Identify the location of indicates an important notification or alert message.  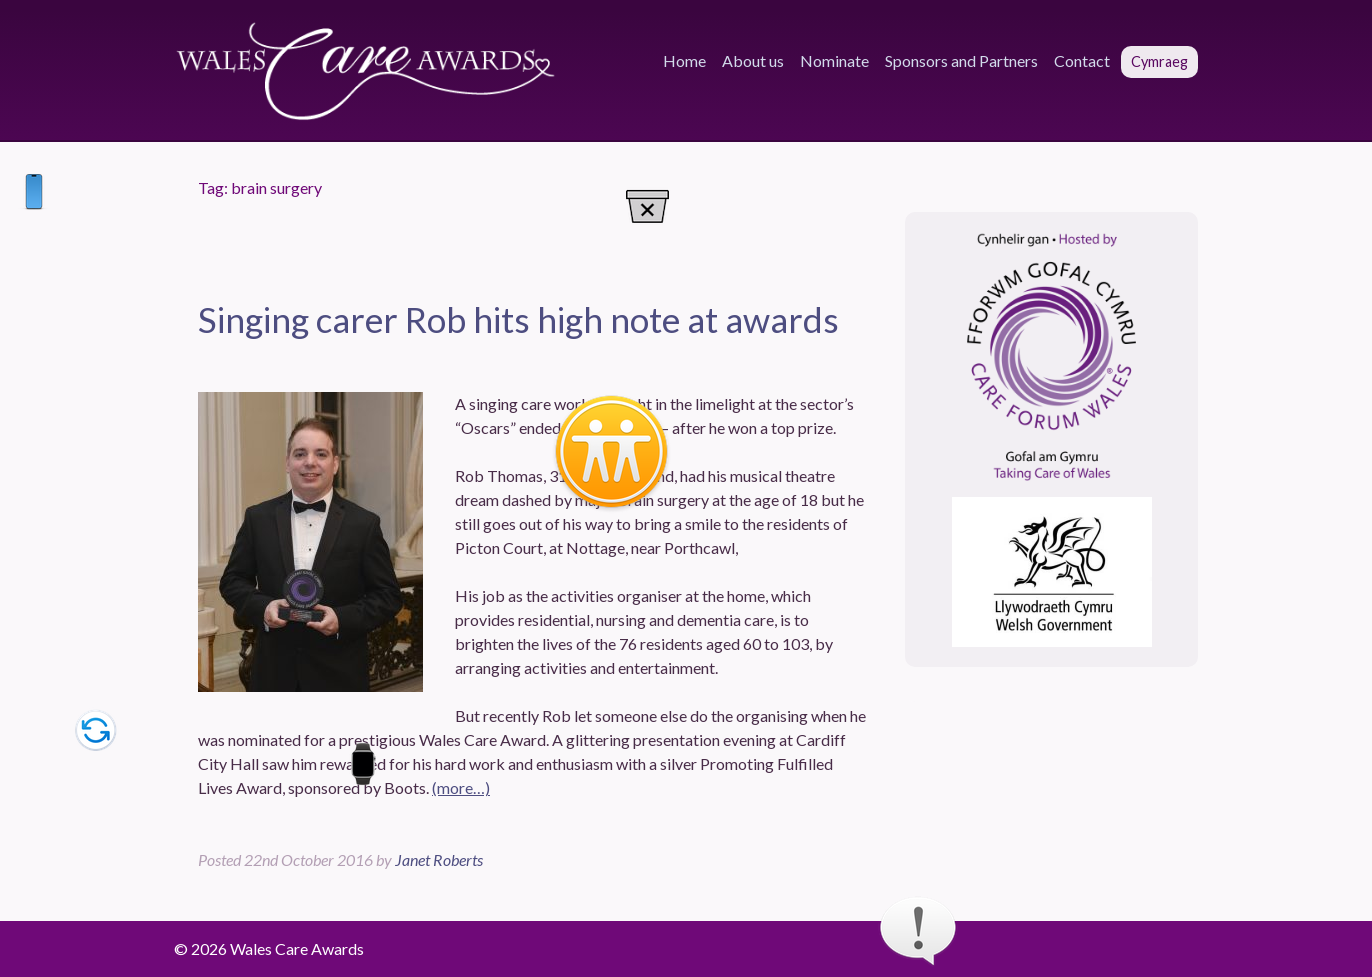
(918, 928).